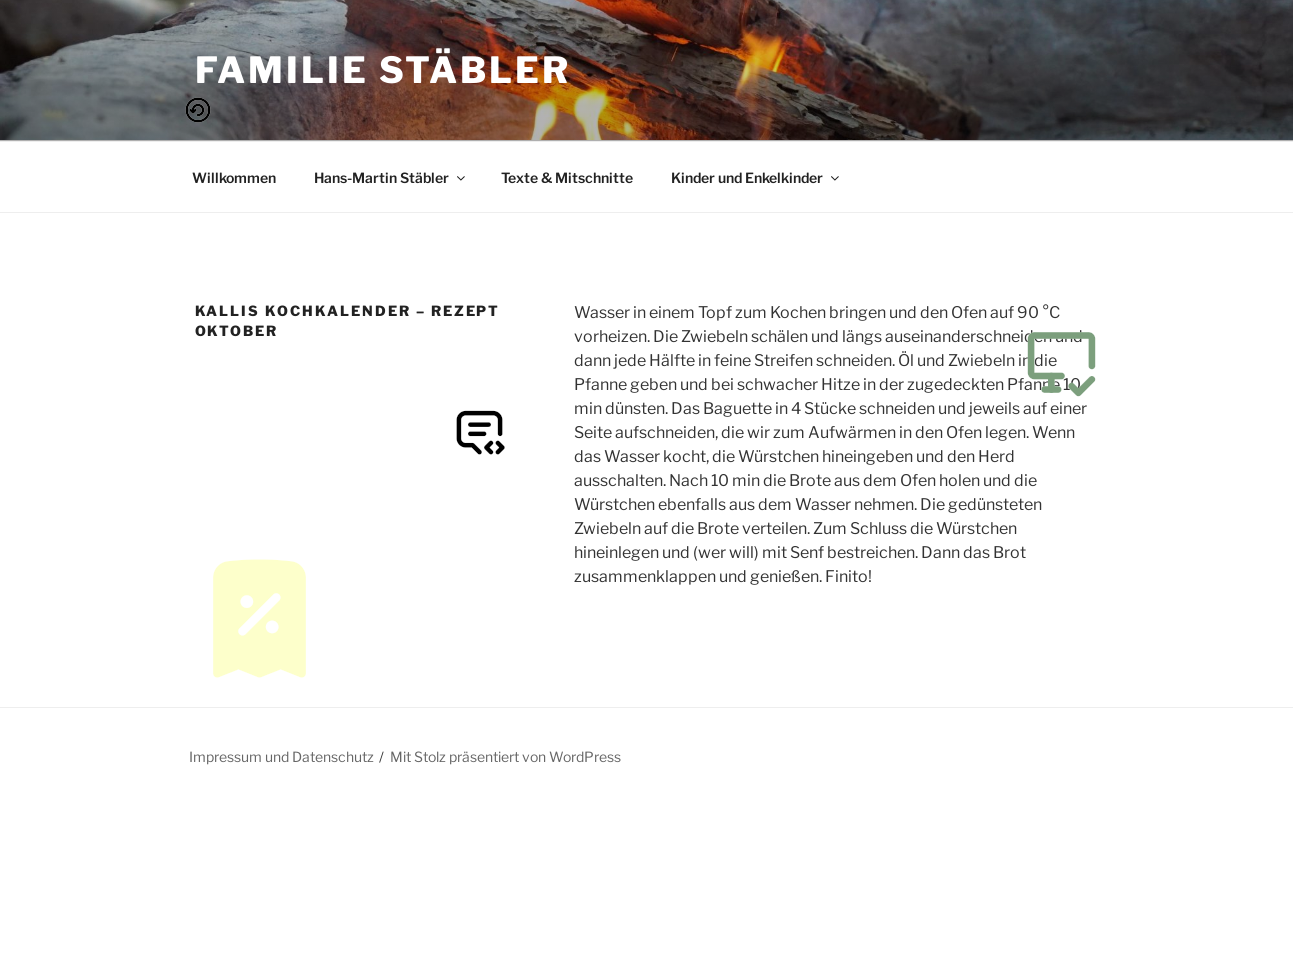  I want to click on view discount or coupon details, so click(259, 618).